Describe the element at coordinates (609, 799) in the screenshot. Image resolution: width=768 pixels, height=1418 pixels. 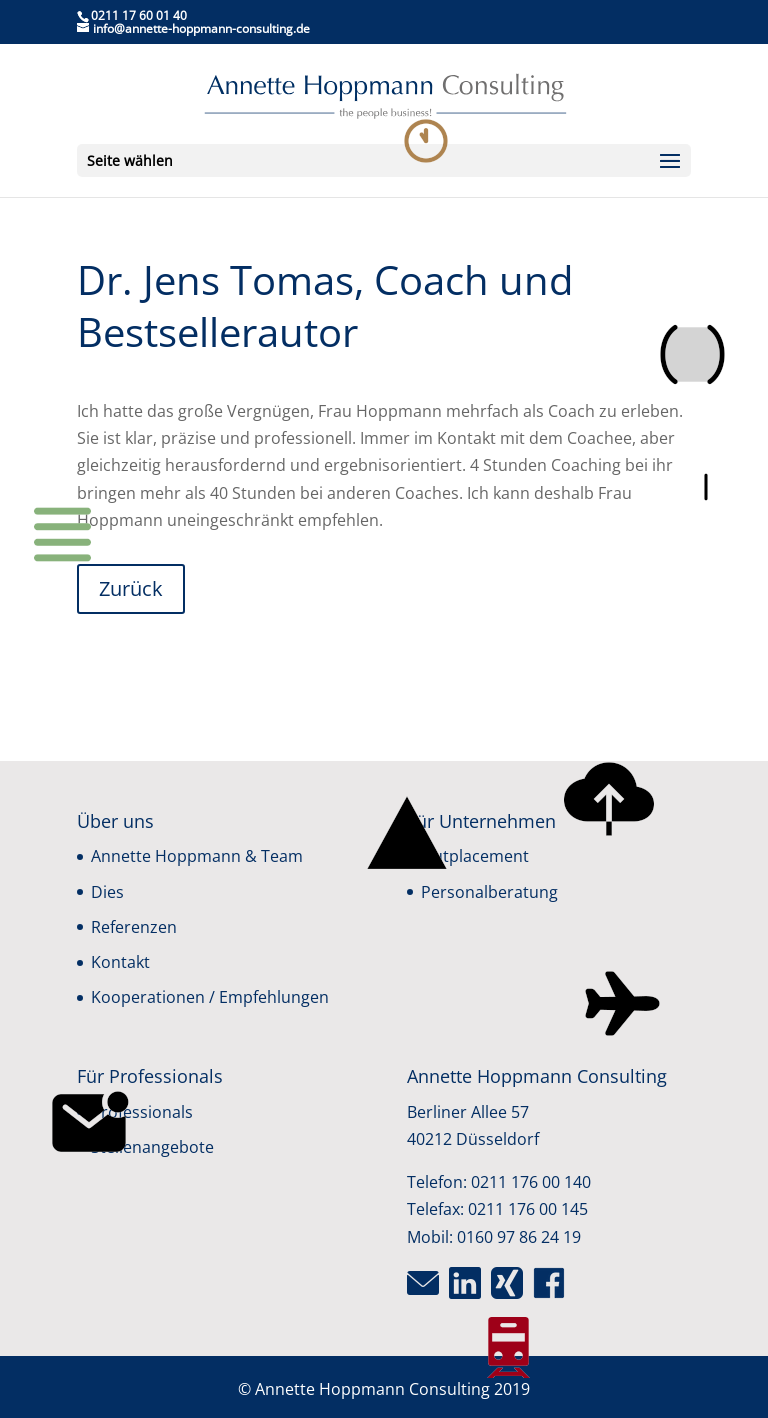
I see `upload a file to the cloud` at that location.